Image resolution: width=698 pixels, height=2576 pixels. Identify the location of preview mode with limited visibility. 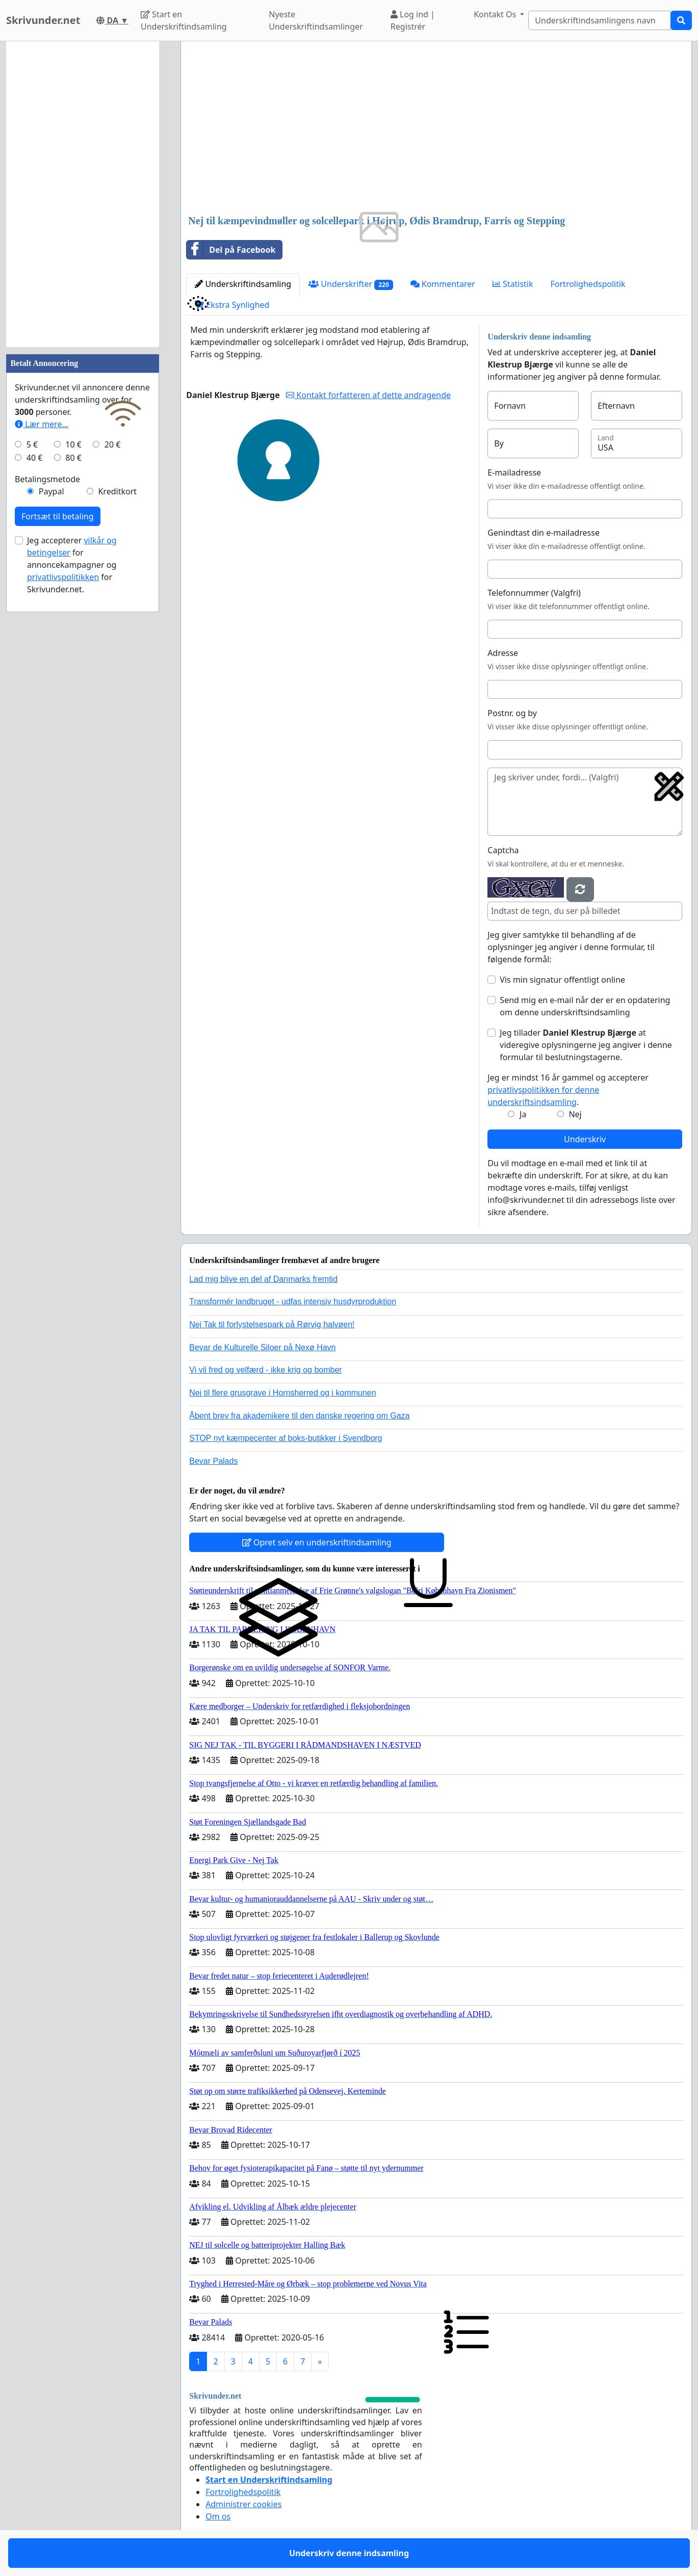
(198, 303).